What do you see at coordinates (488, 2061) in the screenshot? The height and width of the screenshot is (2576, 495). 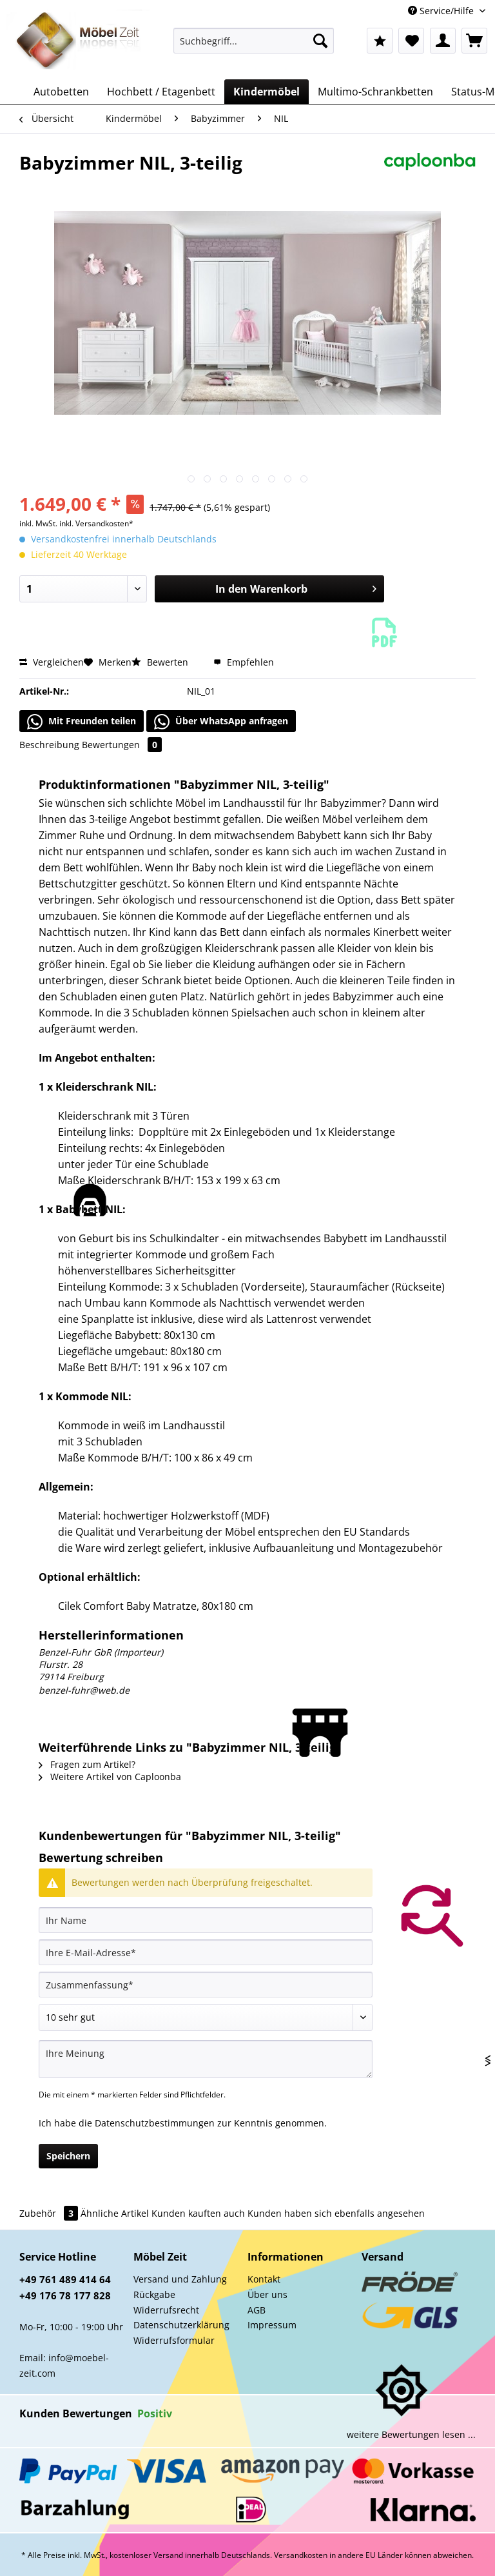 I see `open stocktwits social trading platform` at bounding box center [488, 2061].